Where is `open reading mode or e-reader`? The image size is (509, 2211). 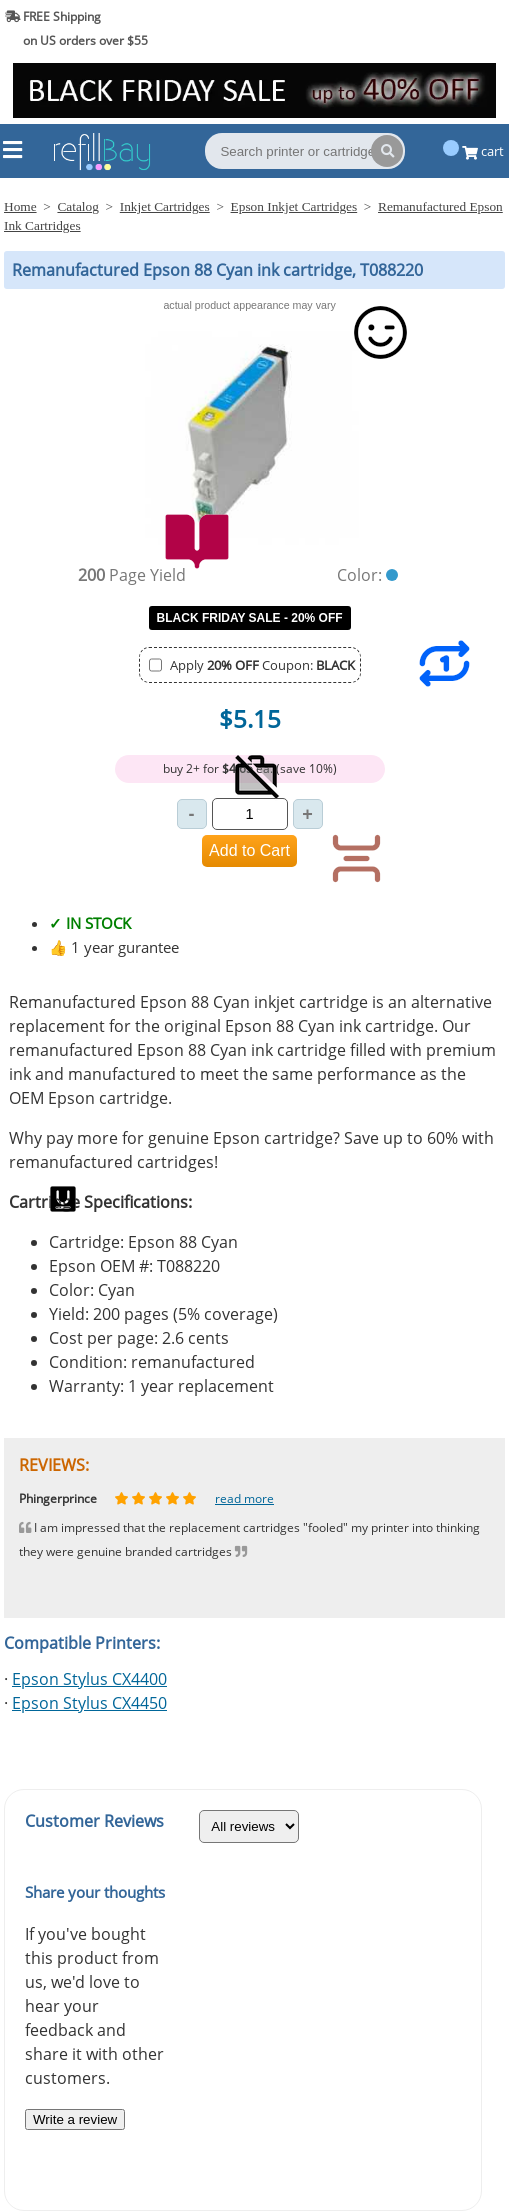 open reading mode or e-reader is located at coordinates (197, 537).